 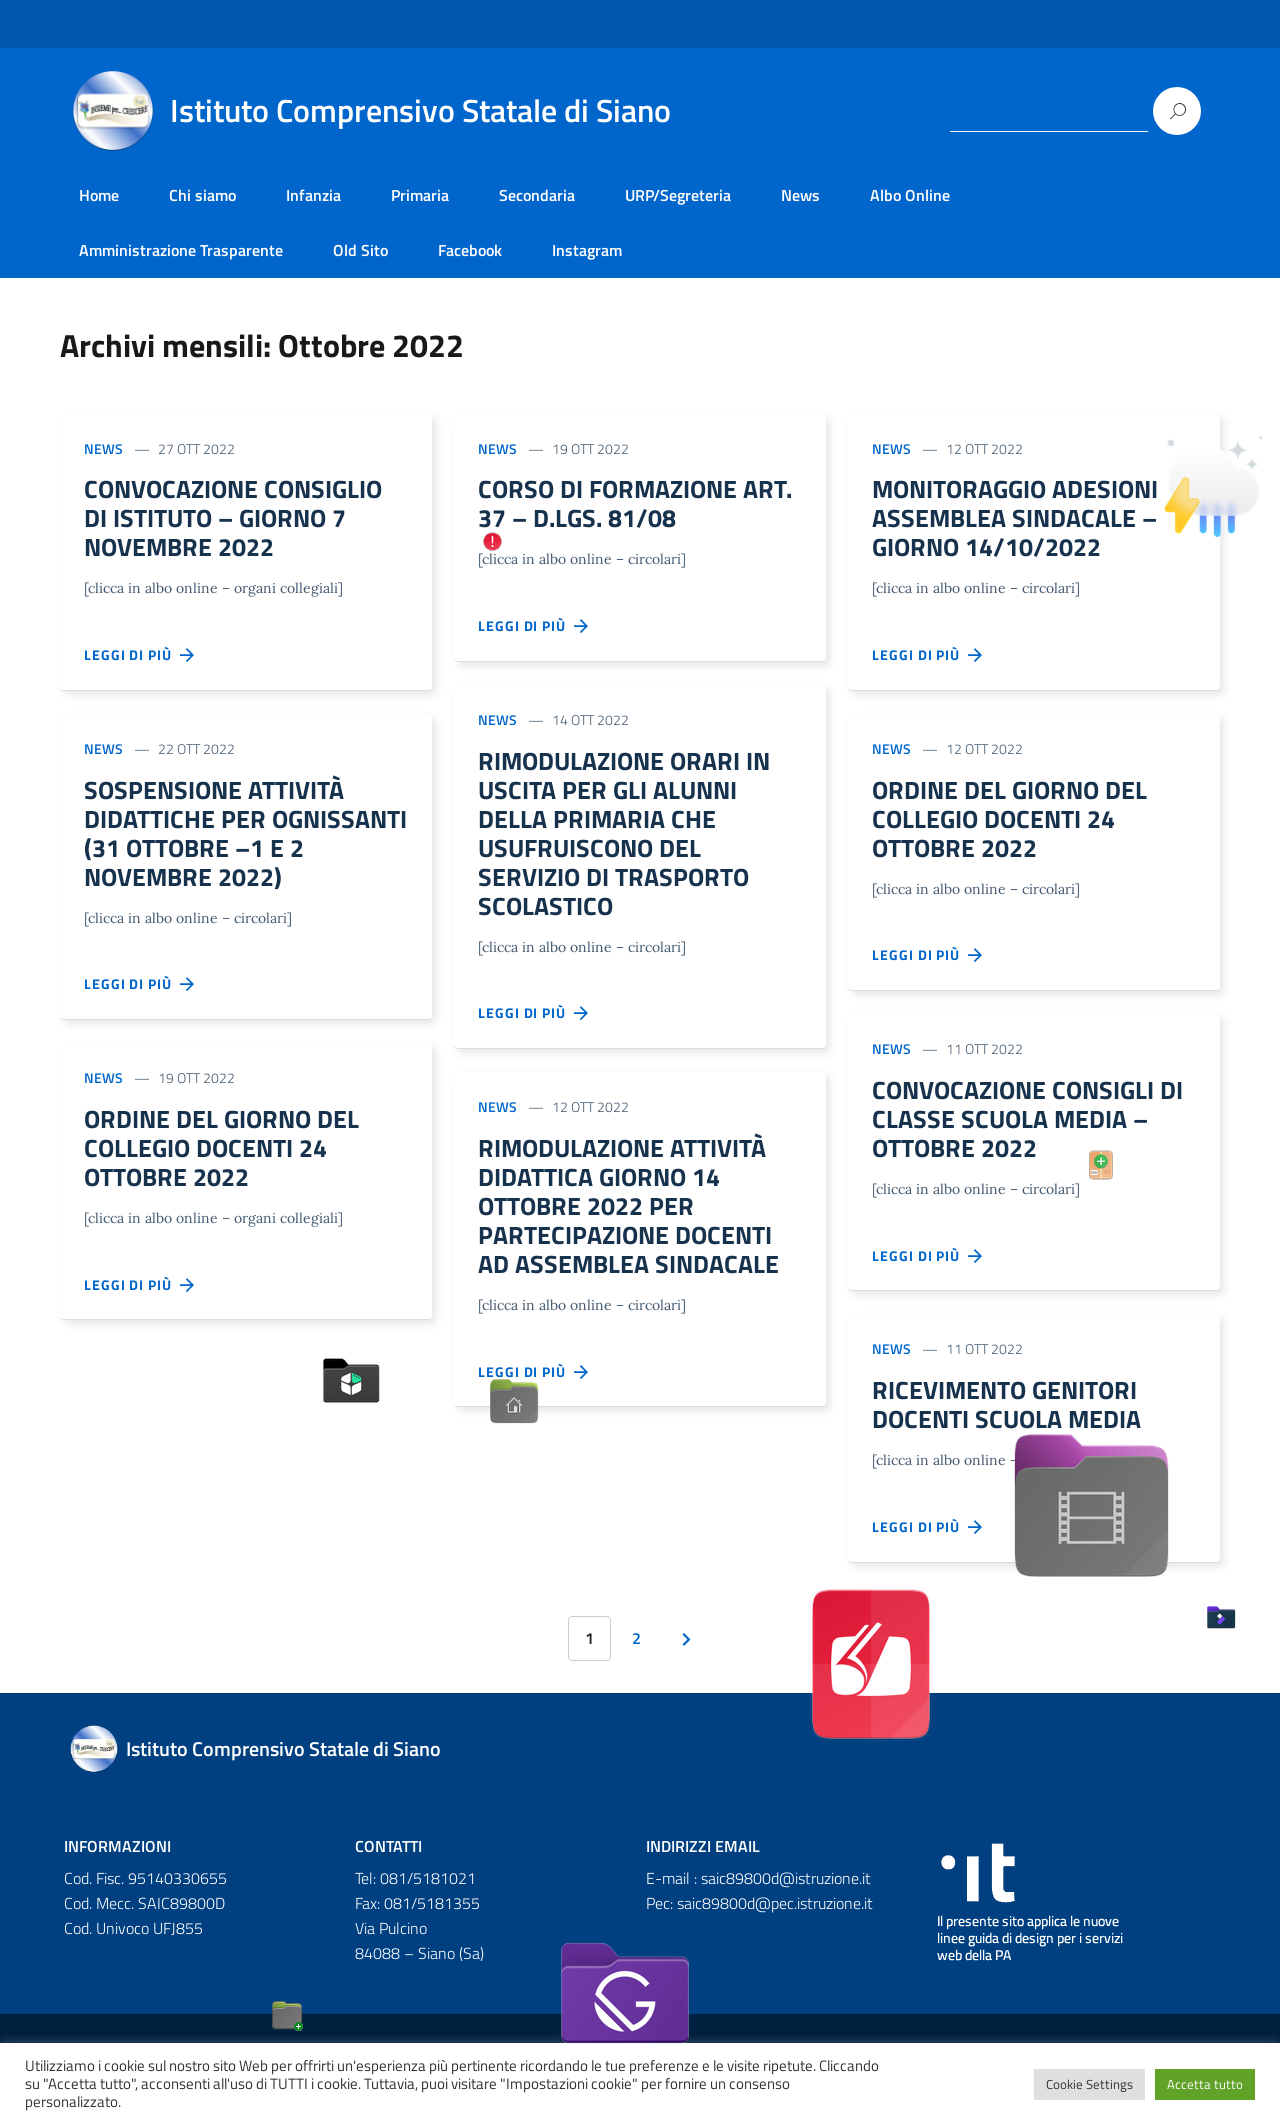 I want to click on access your home folder, so click(x=514, y=1401).